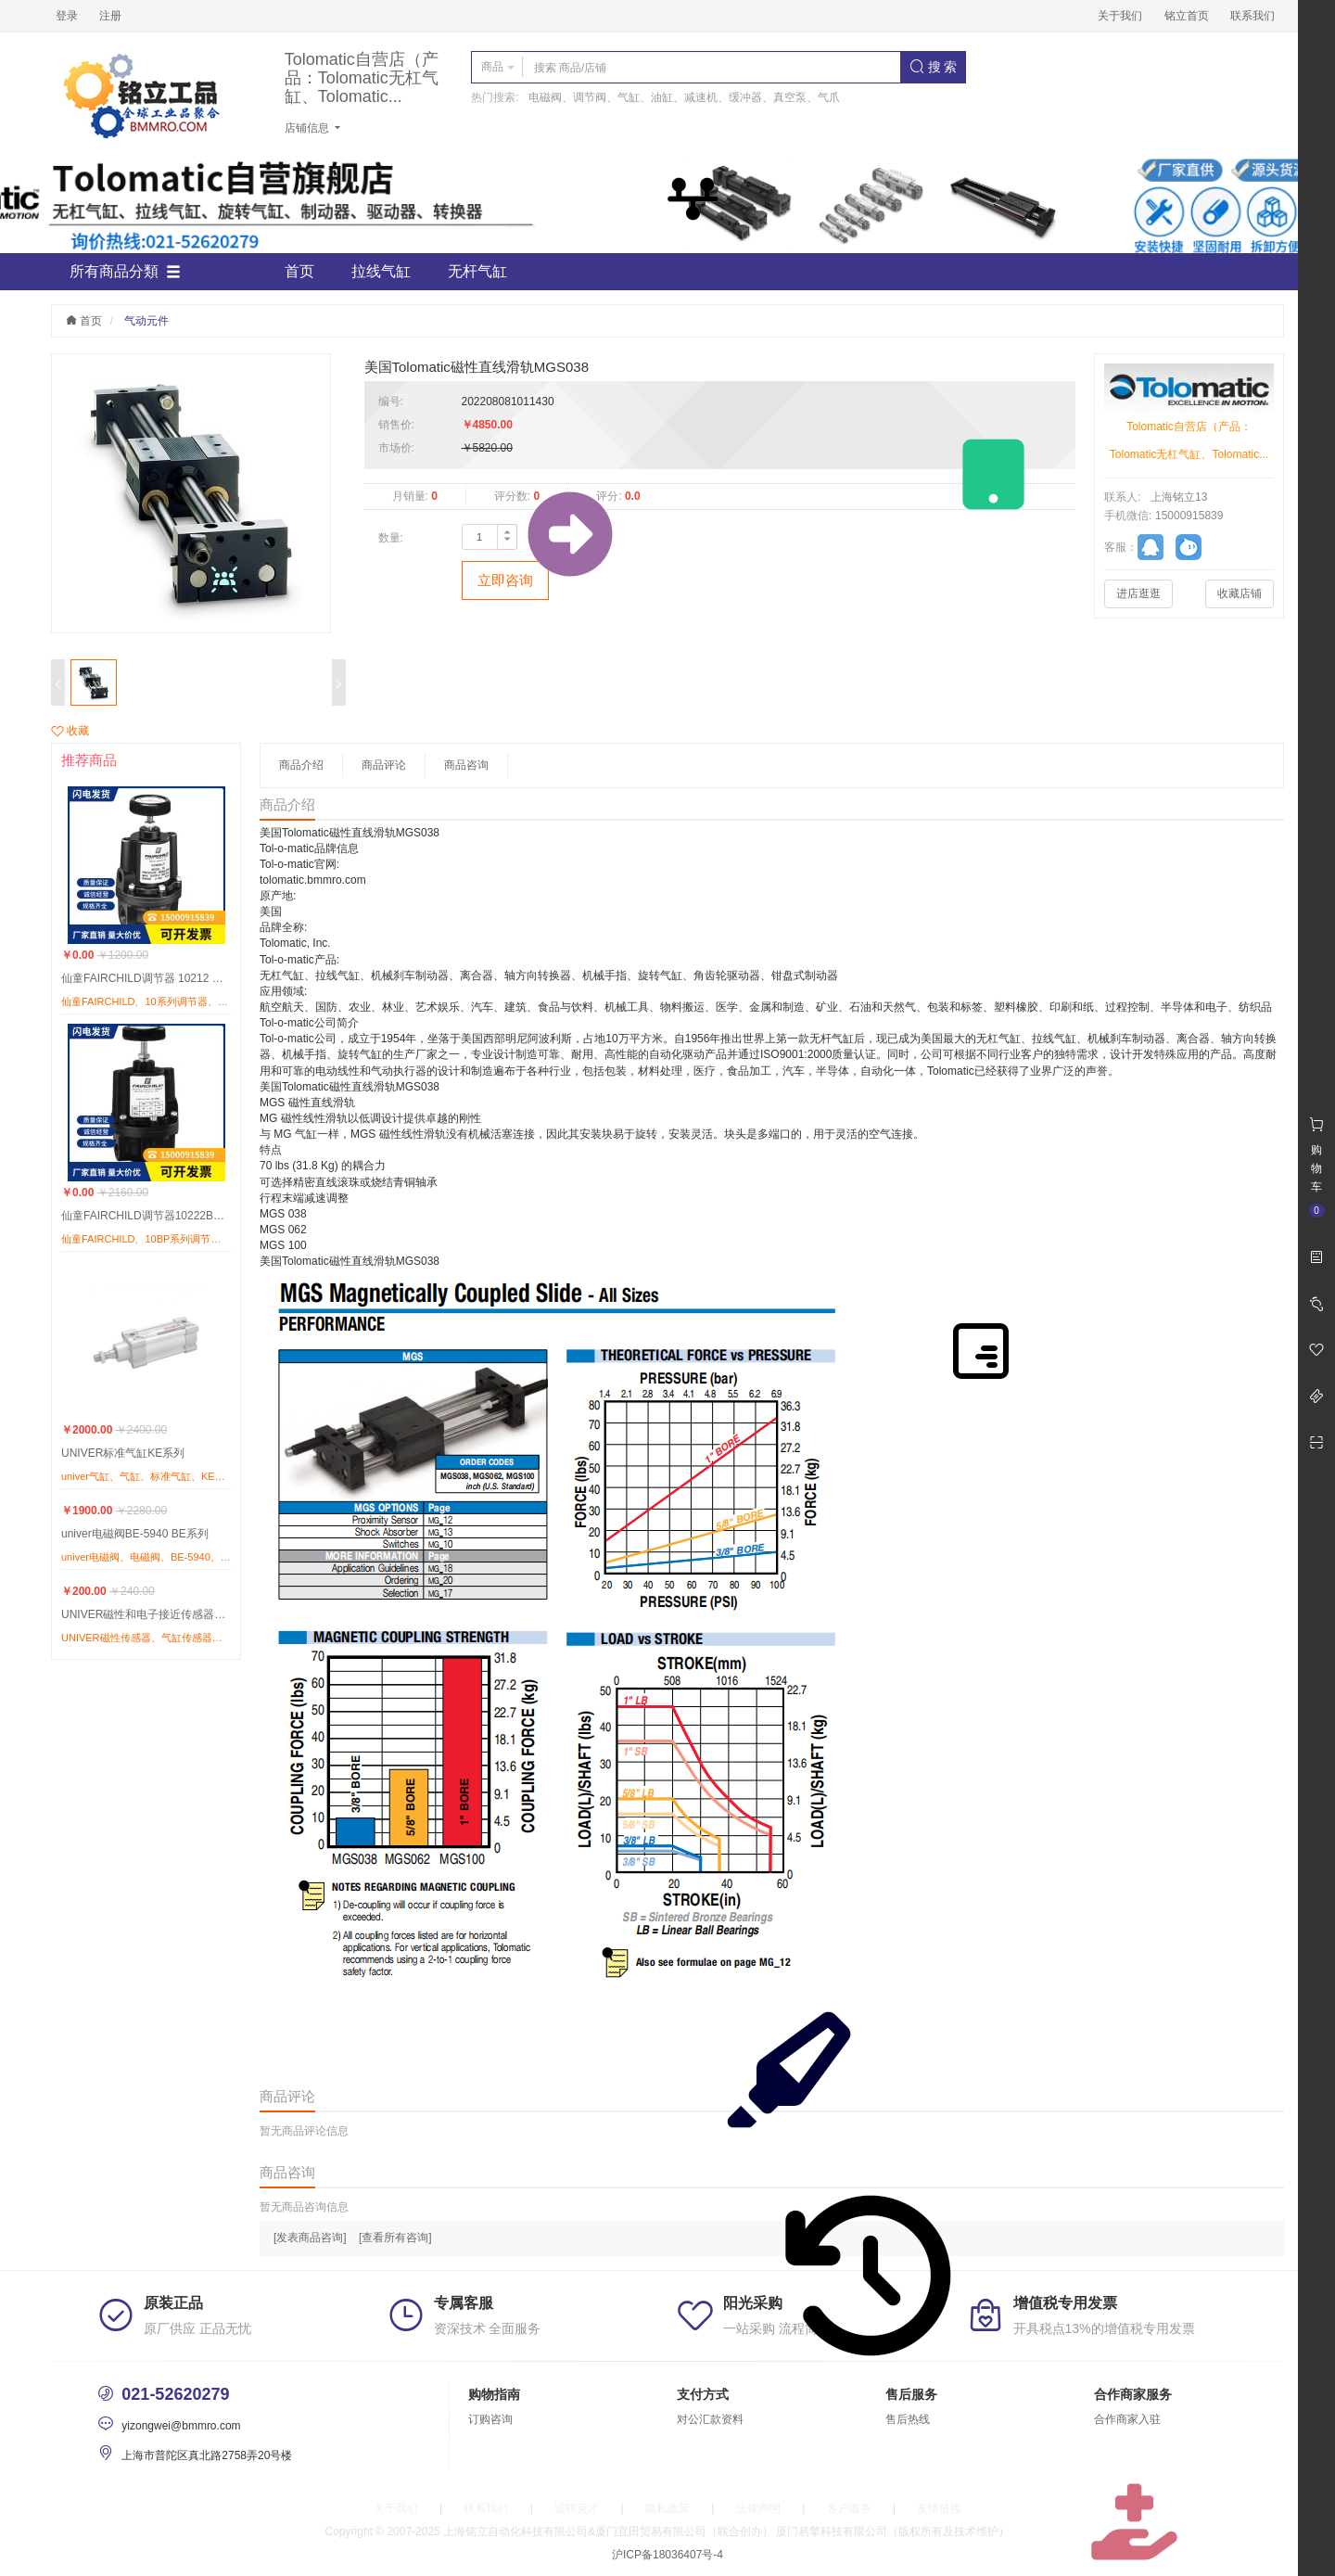 Image resolution: width=1335 pixels, height=2576 pixels. Describe the element at coordinates (224, 580) in the screenshot. I see `view active or highlighted team members` at that location.